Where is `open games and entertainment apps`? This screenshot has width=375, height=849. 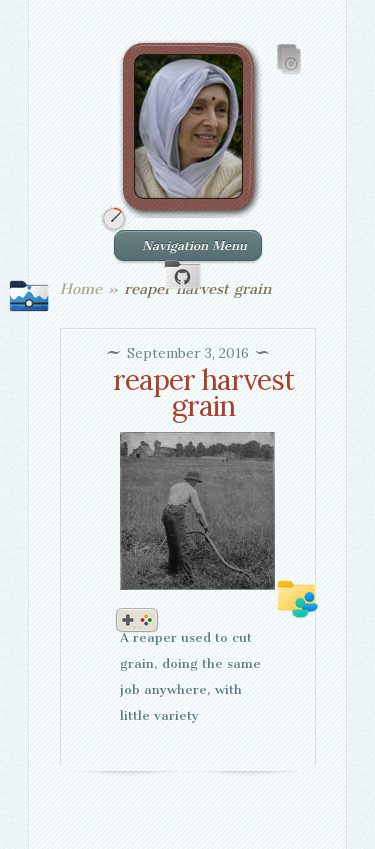
open games and entertainment apps is located at coordinates (137, 620).